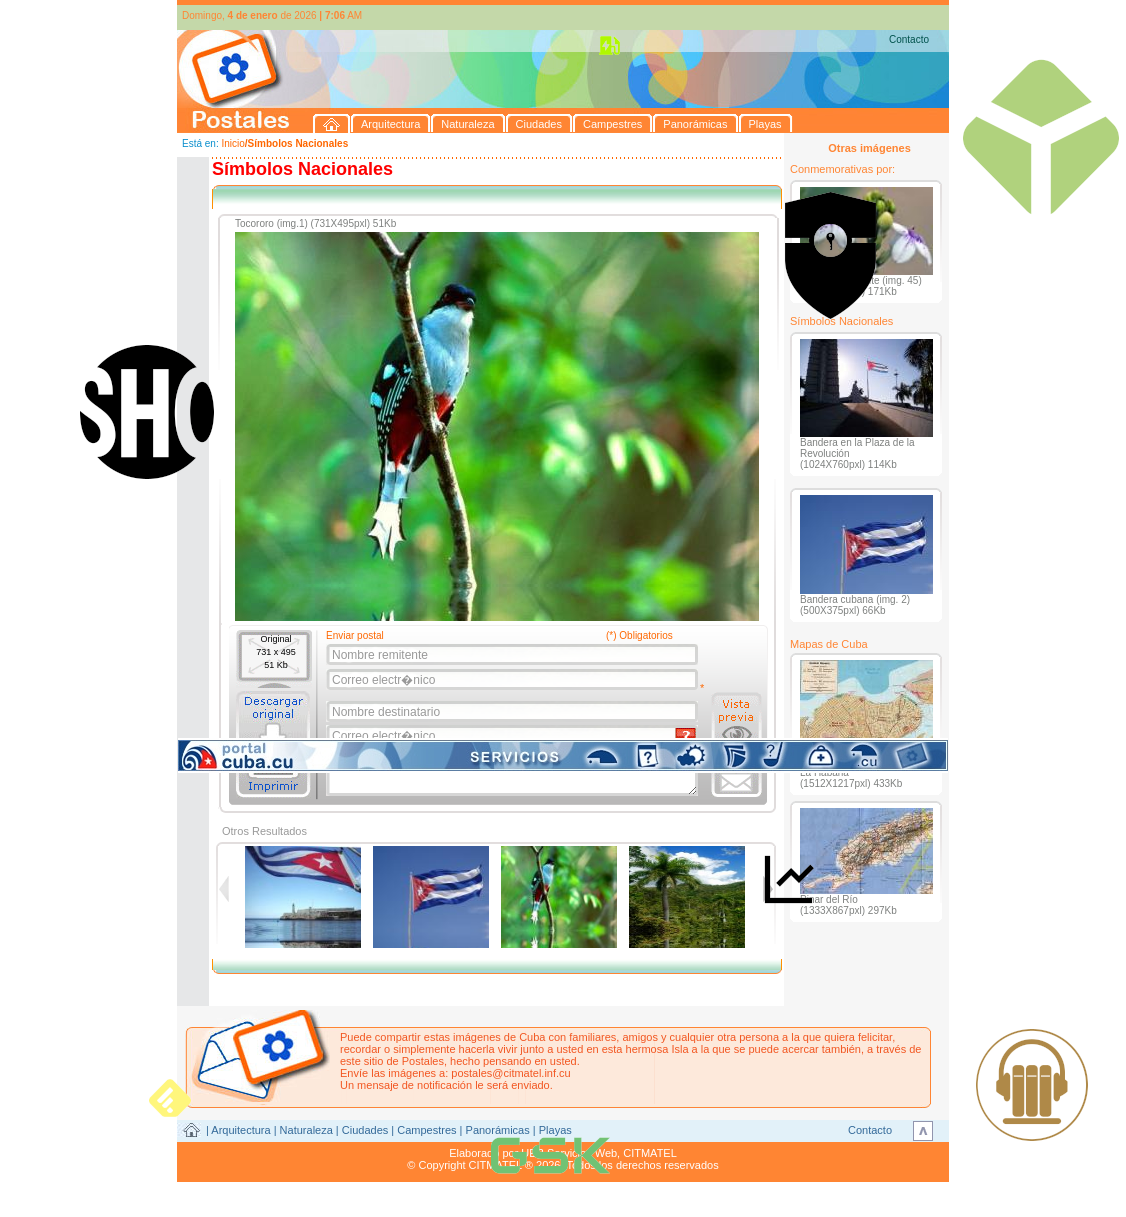 The width and height of the screenshot is (1126, 1217). I want to click on GSK (GlaxoSmithKline) company logo, so click(550, 1155).